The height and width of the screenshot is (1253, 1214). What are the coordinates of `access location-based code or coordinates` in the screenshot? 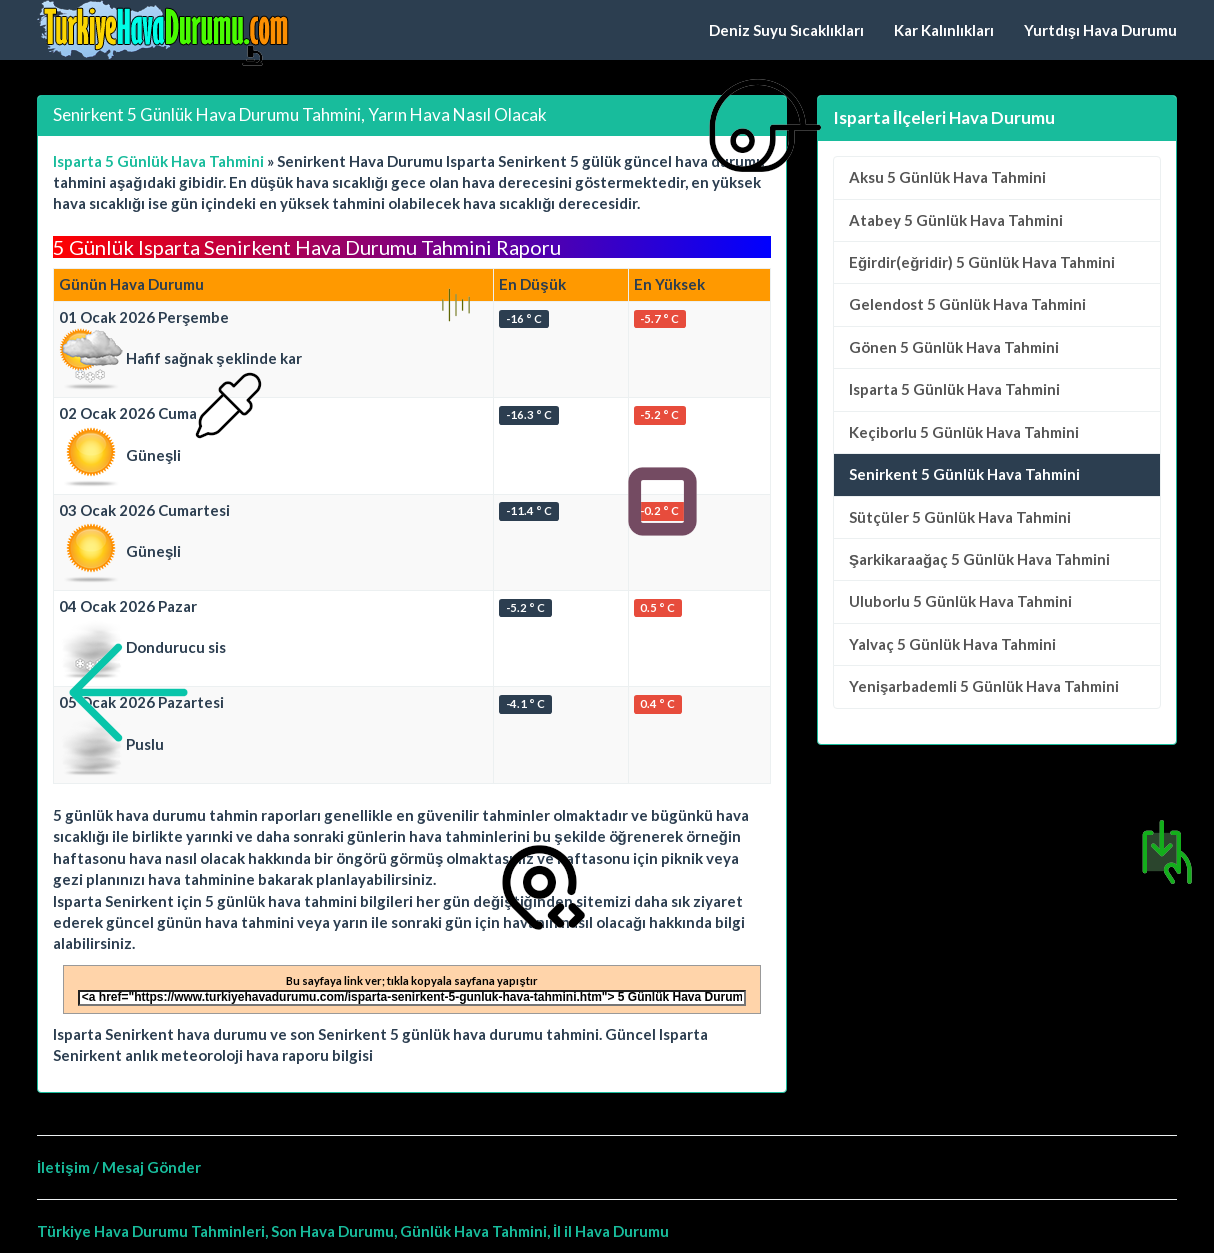 It's located at (539, 886).